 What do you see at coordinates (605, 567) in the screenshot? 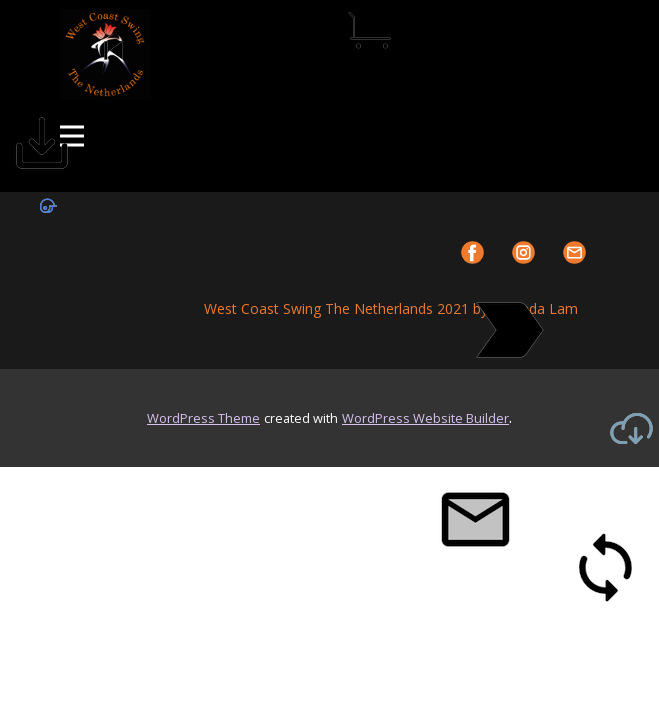
I see `repeat or loop playback` at bounding box center [605, 567].